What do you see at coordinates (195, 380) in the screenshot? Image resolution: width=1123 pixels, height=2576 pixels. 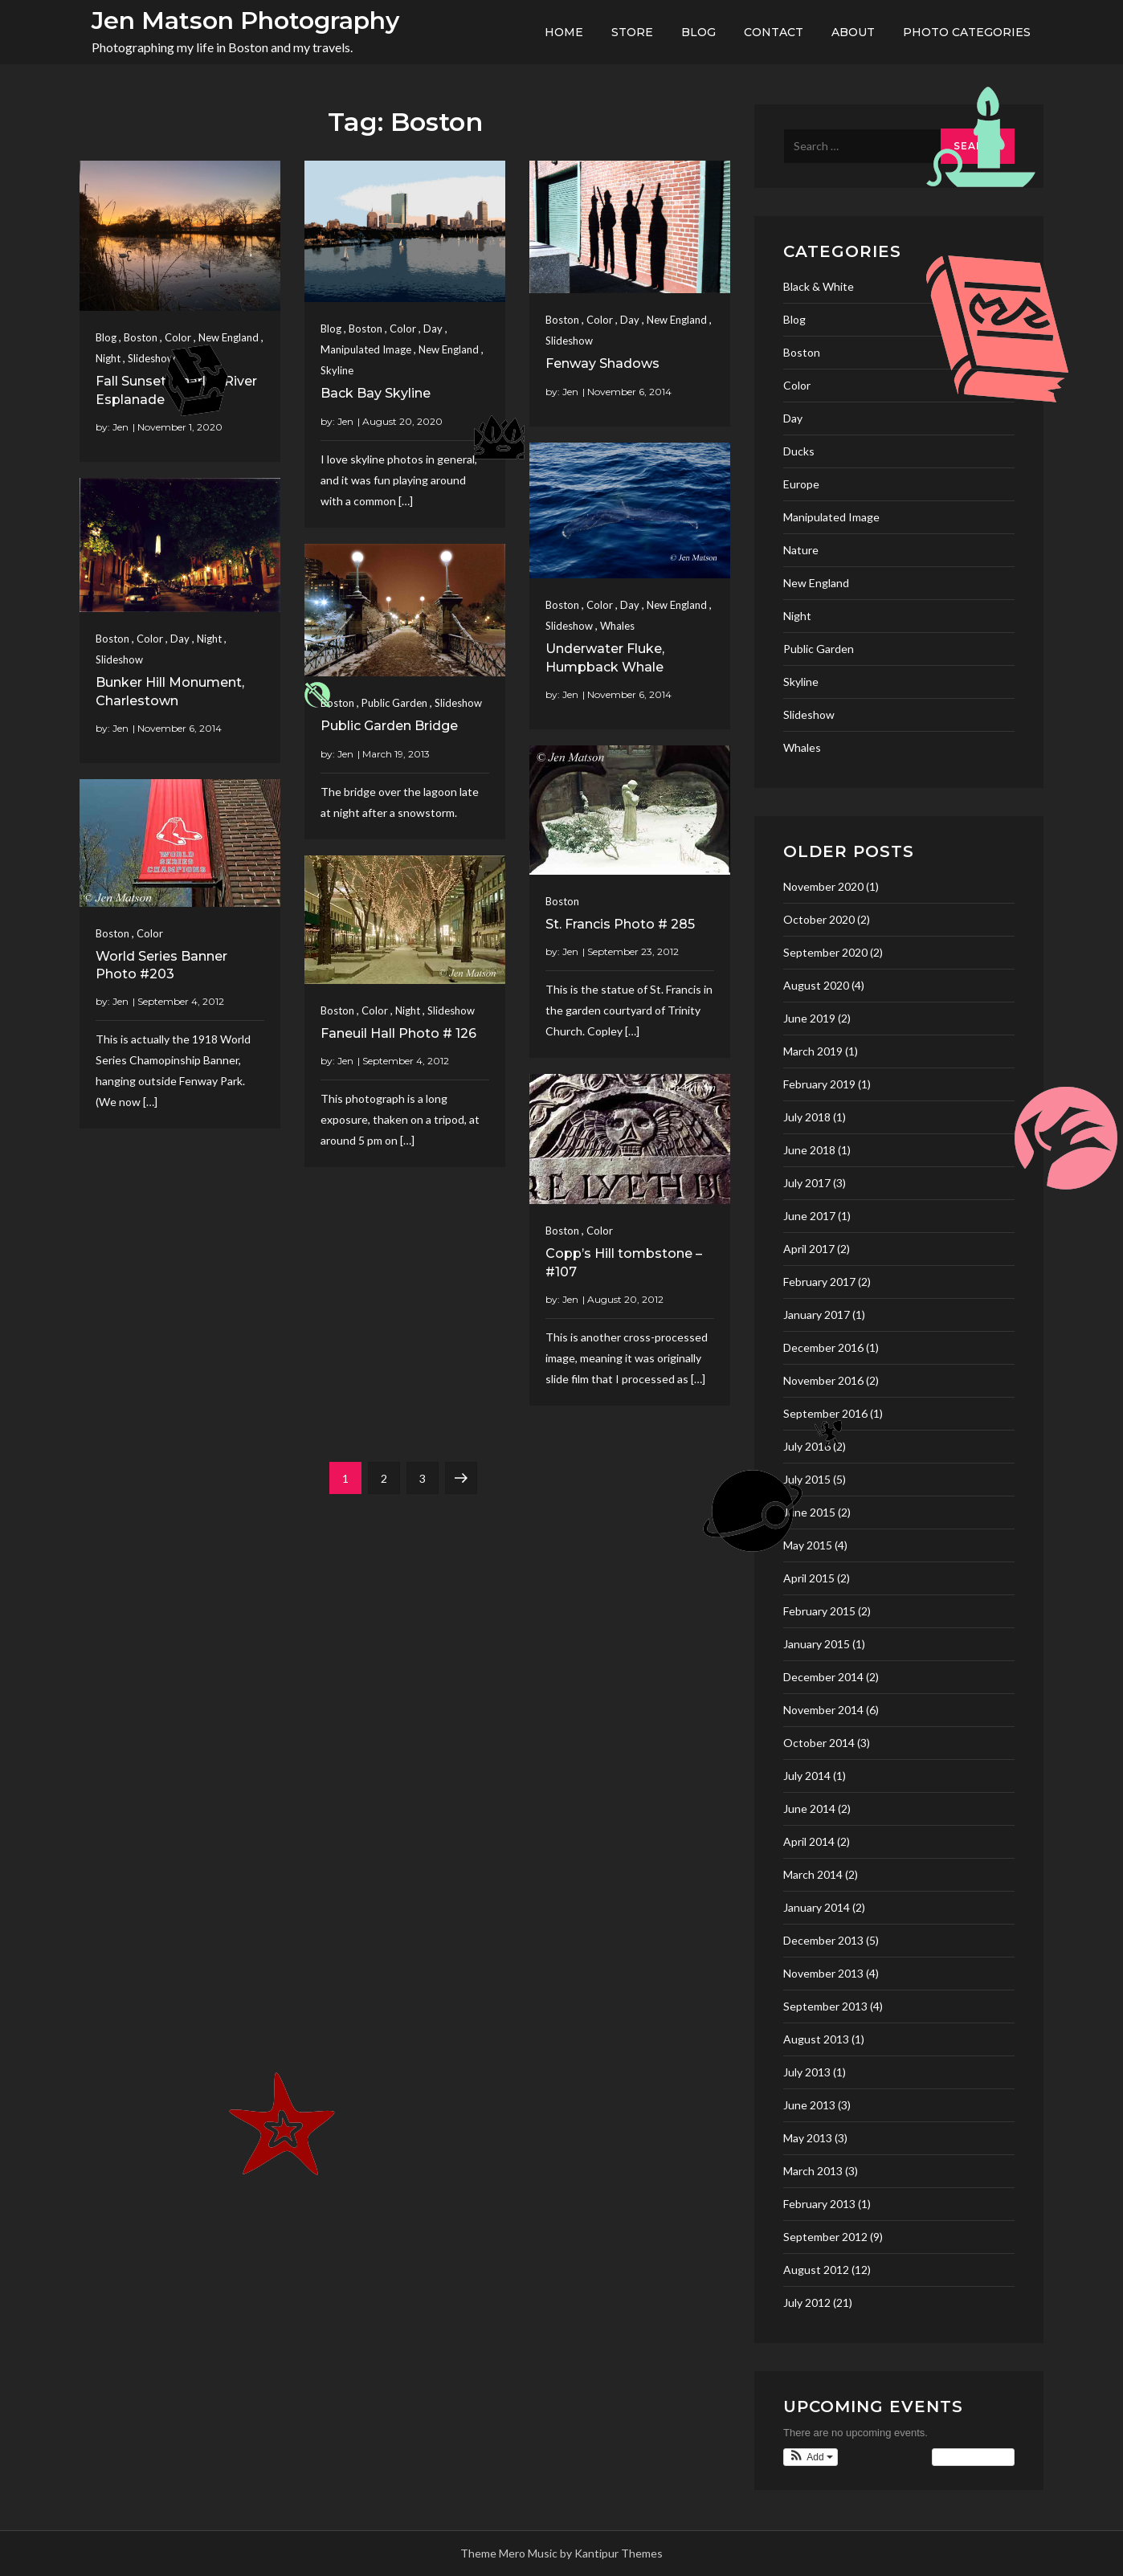 I see `access puzzle or jigsaw game` at bounding box center [195, 380].